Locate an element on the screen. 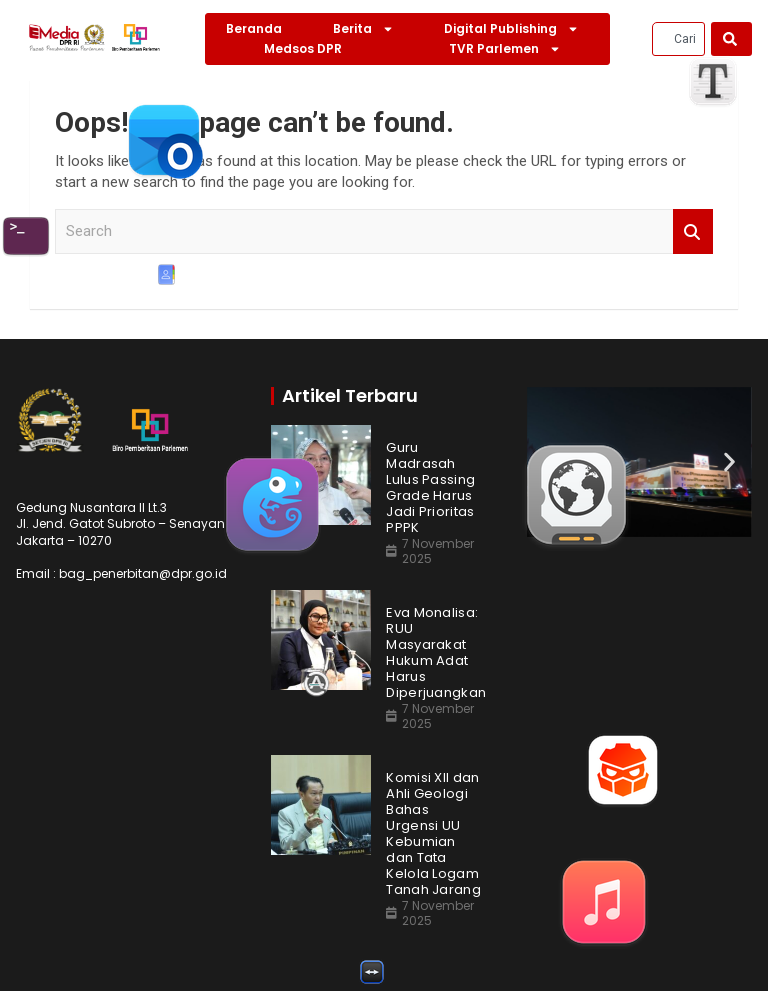 The image size is (768, 991). configure iSCSI network storage settings is located at coordinates (576, 496).